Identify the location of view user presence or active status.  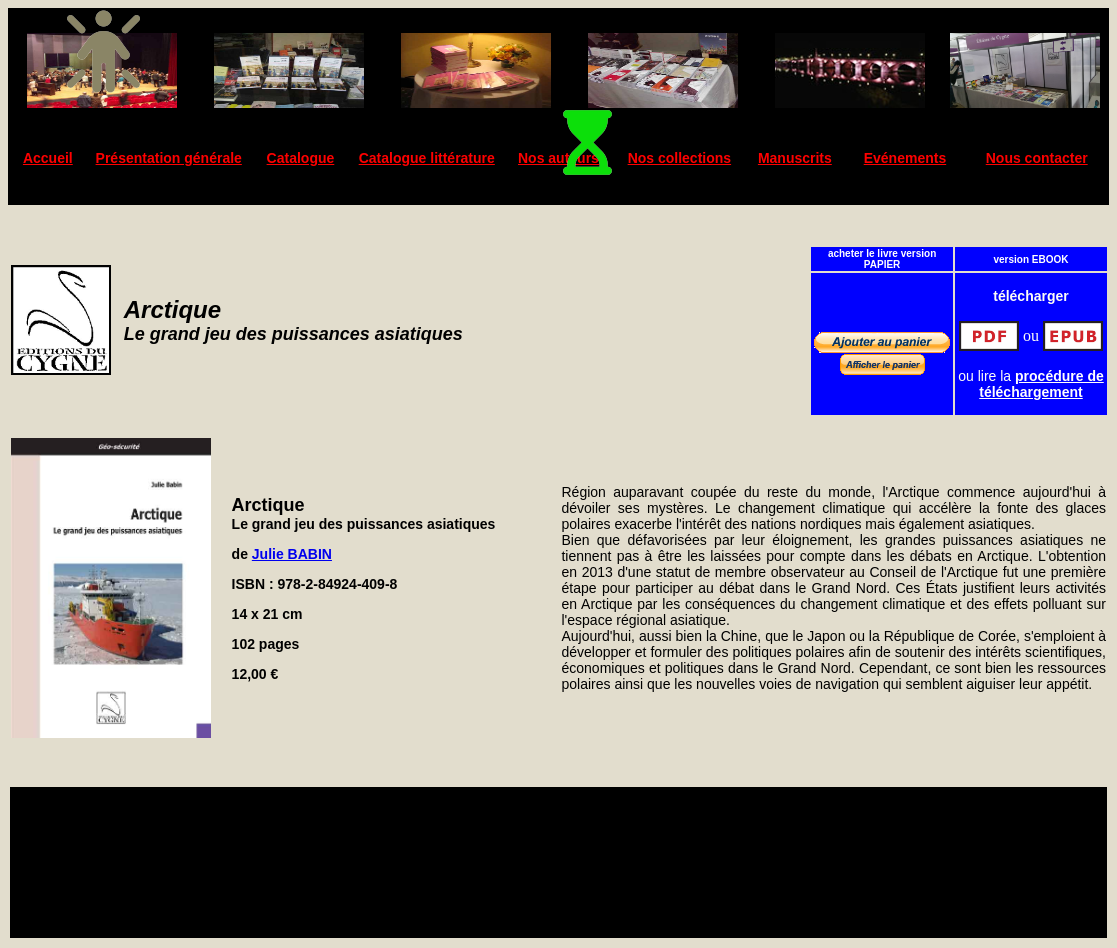
(103, 51).